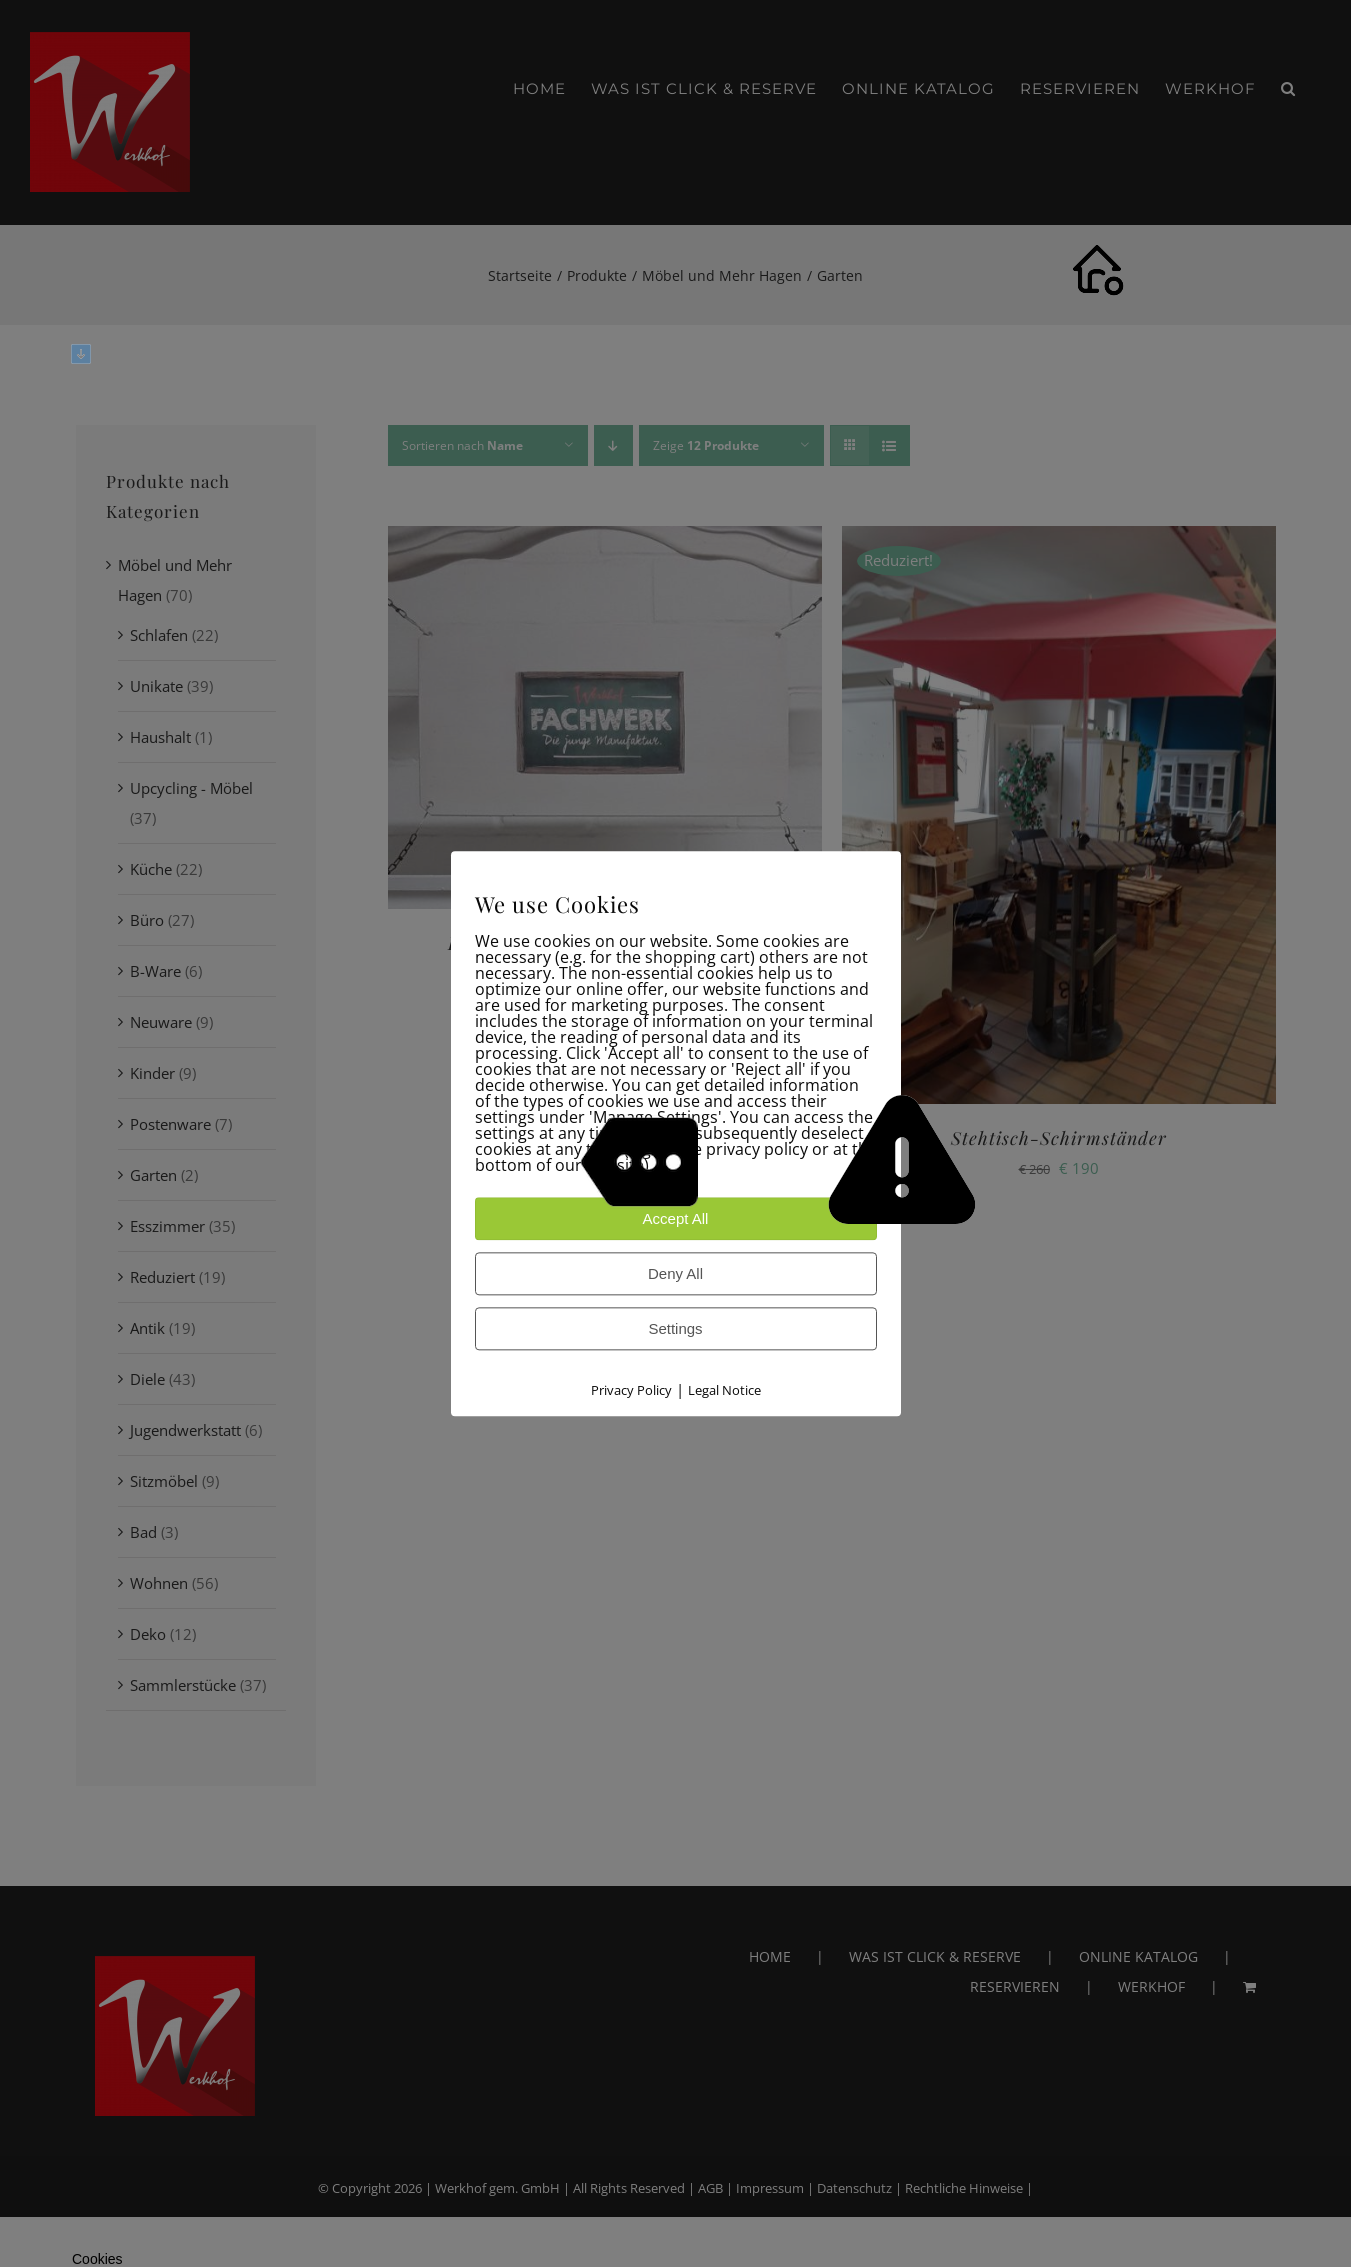 Image resolution: width=1351 pixels, height=2267 pixels. Describe the element at coordinates (1097, 269) in the screenshot. I see `home location with active status indicator` at that location.